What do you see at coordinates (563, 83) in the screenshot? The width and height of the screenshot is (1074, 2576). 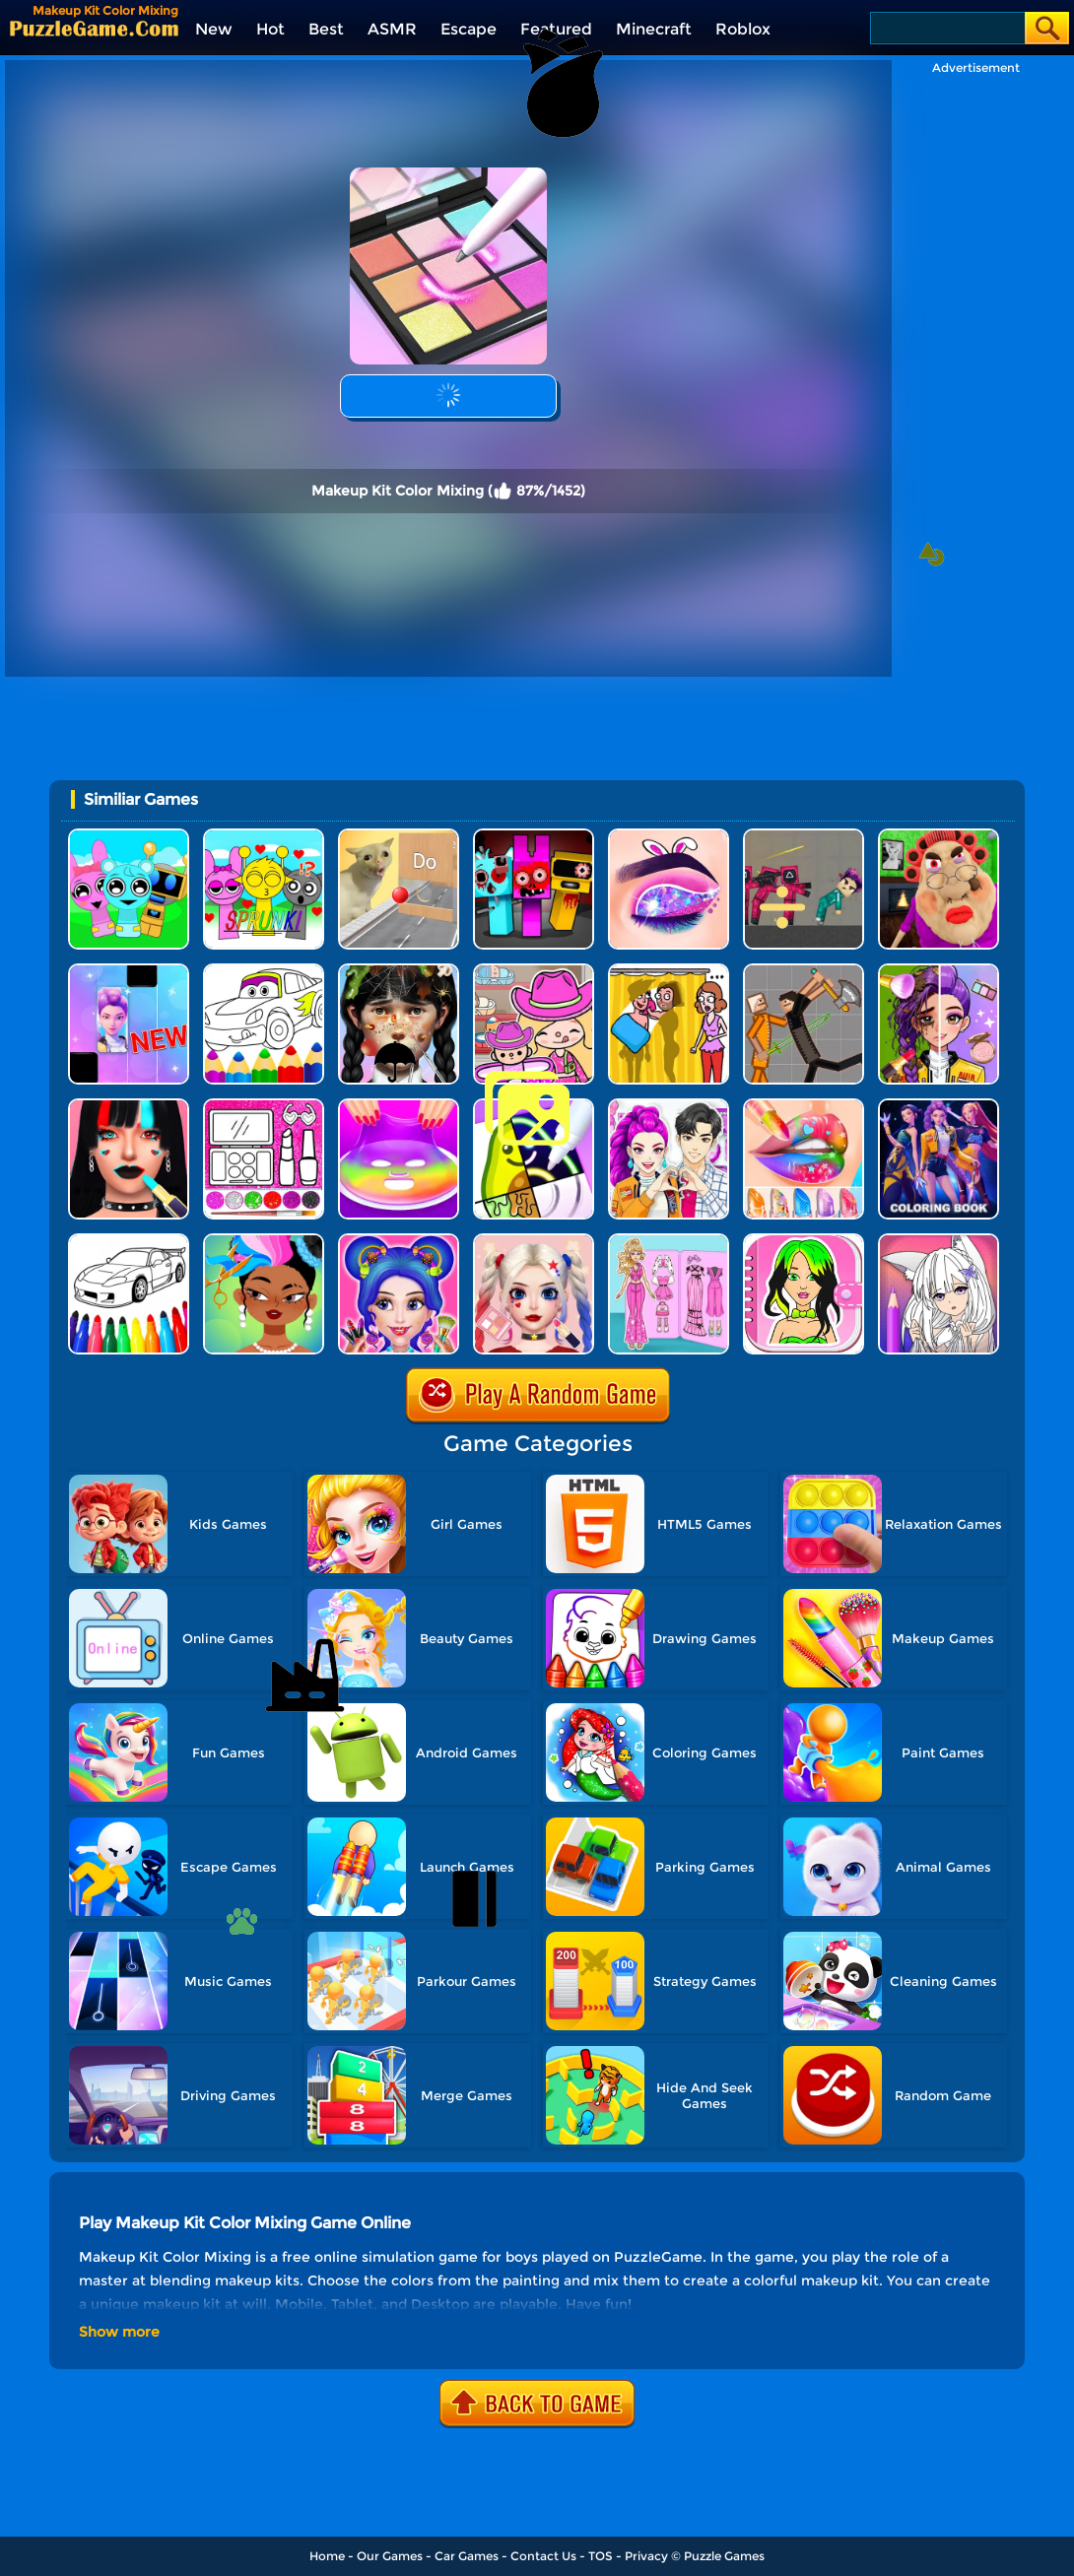 I see `select a rose or flower emoji` at bounding box center [563, 83].